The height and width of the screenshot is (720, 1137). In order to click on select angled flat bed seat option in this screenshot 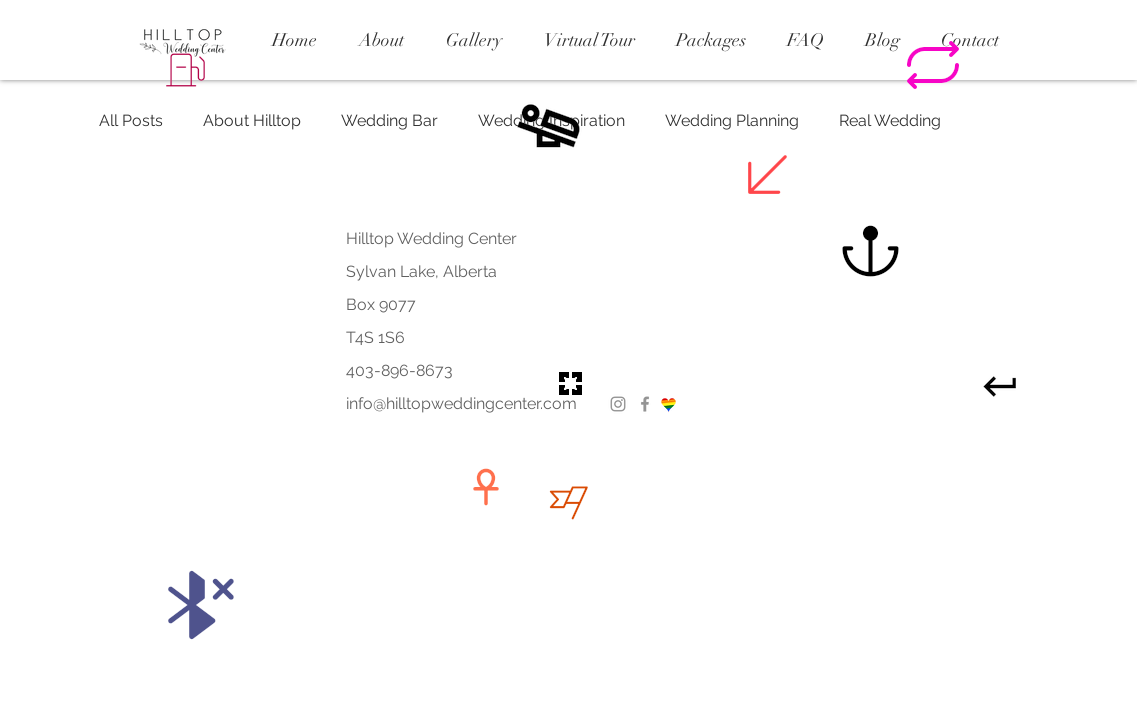, I will do `click(548, 126)`.